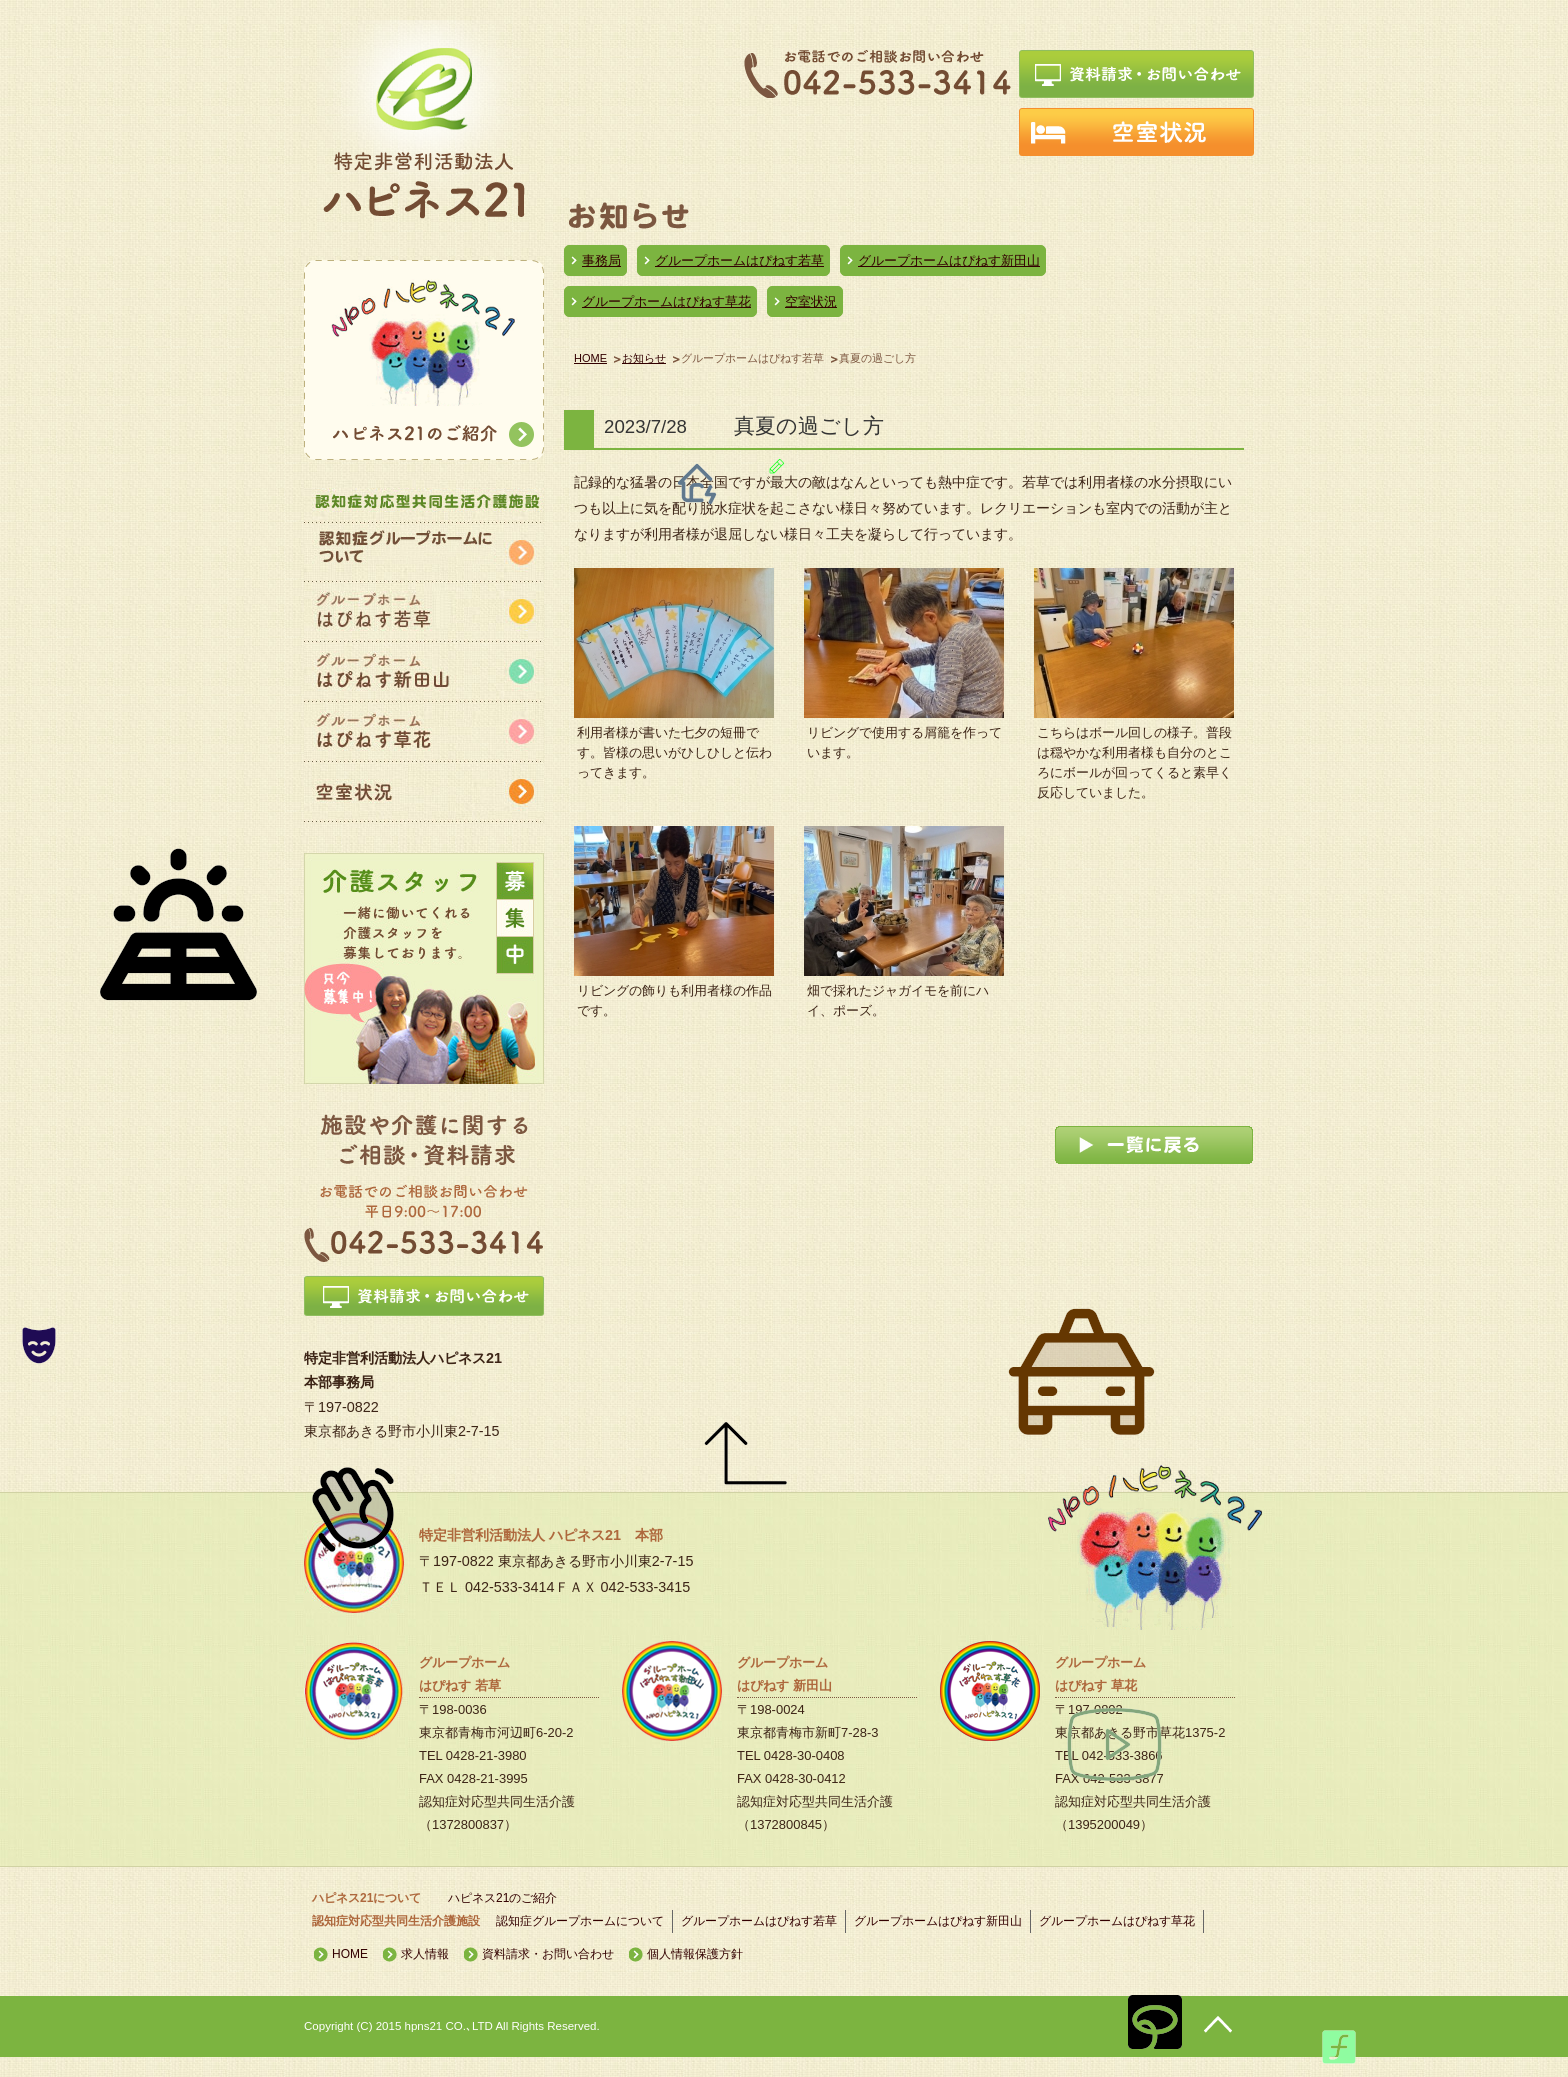 The image size is (1568, 2077). Describe the element at coordinates (1155, 2022) in the screenshot. I see `use lasso selection tool` at that location.